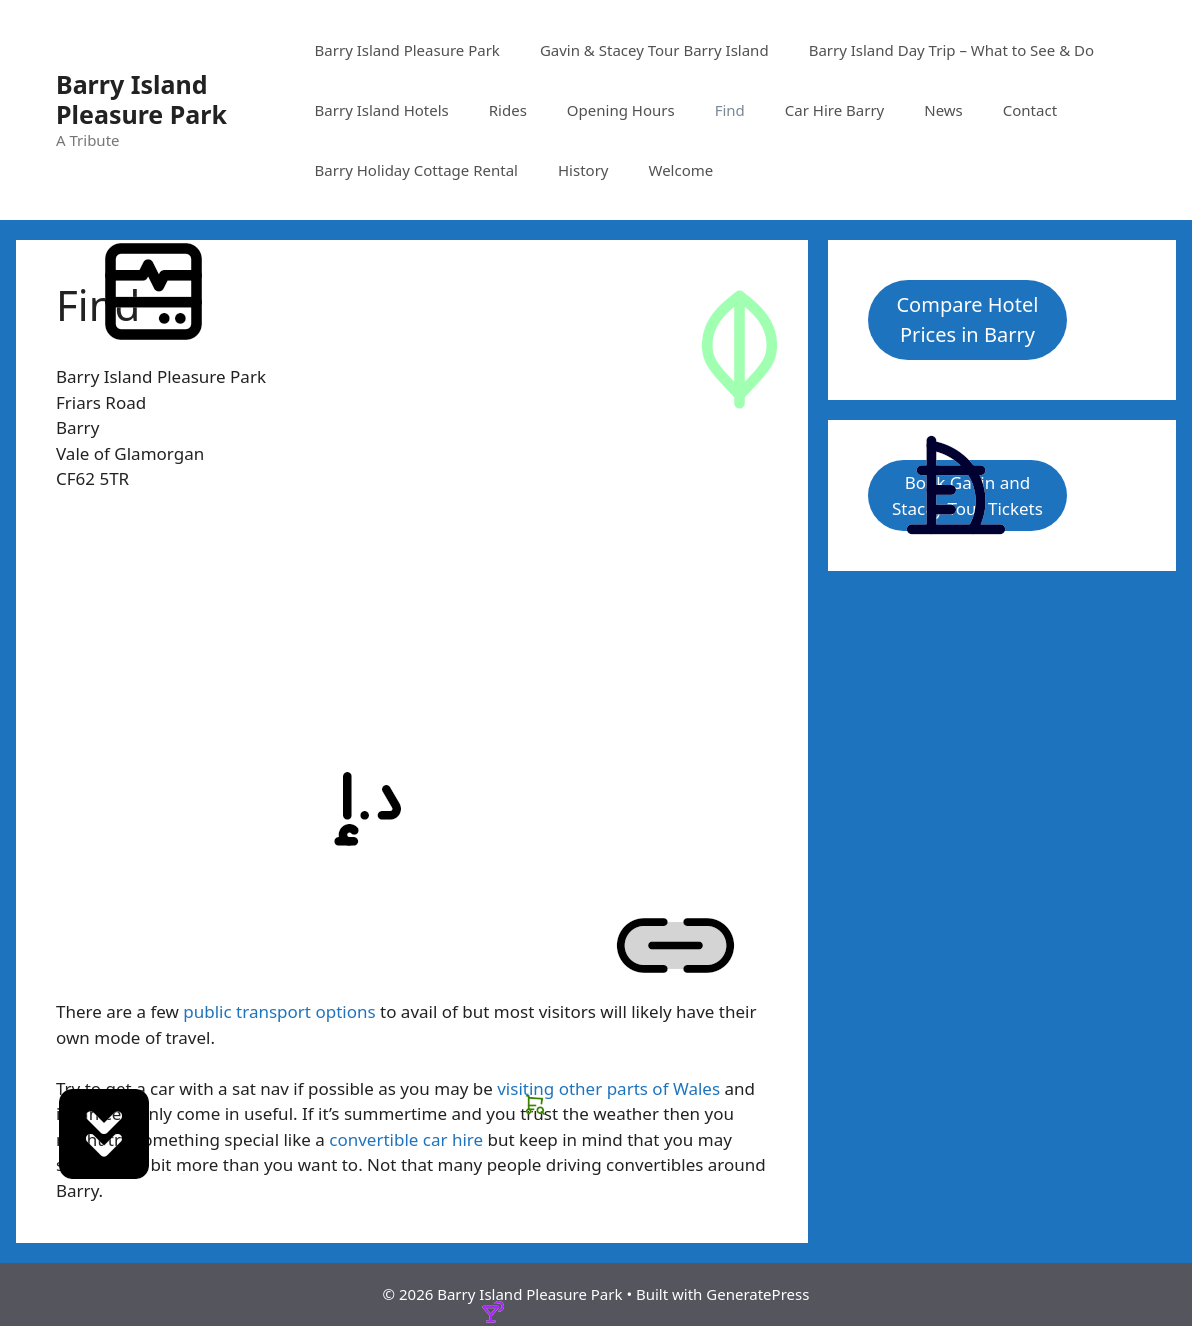 This screenshot has width=1192, height=1326. What do you see at coordinates (104, 1134) in the screenshot?
I see `scroll down or view more content` at bounding box center [104, 1134].